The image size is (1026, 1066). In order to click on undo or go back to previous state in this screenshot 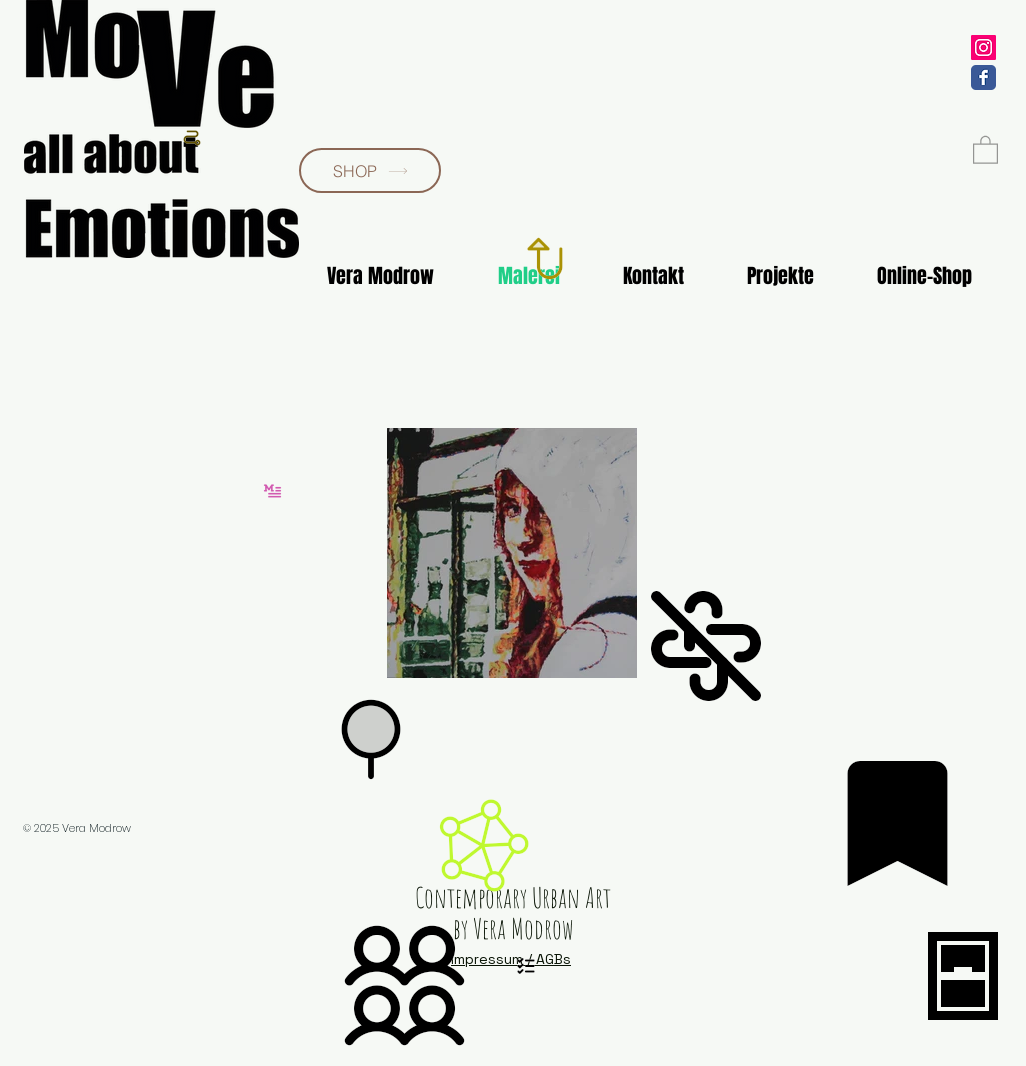, I will do `click(546, 258)`.